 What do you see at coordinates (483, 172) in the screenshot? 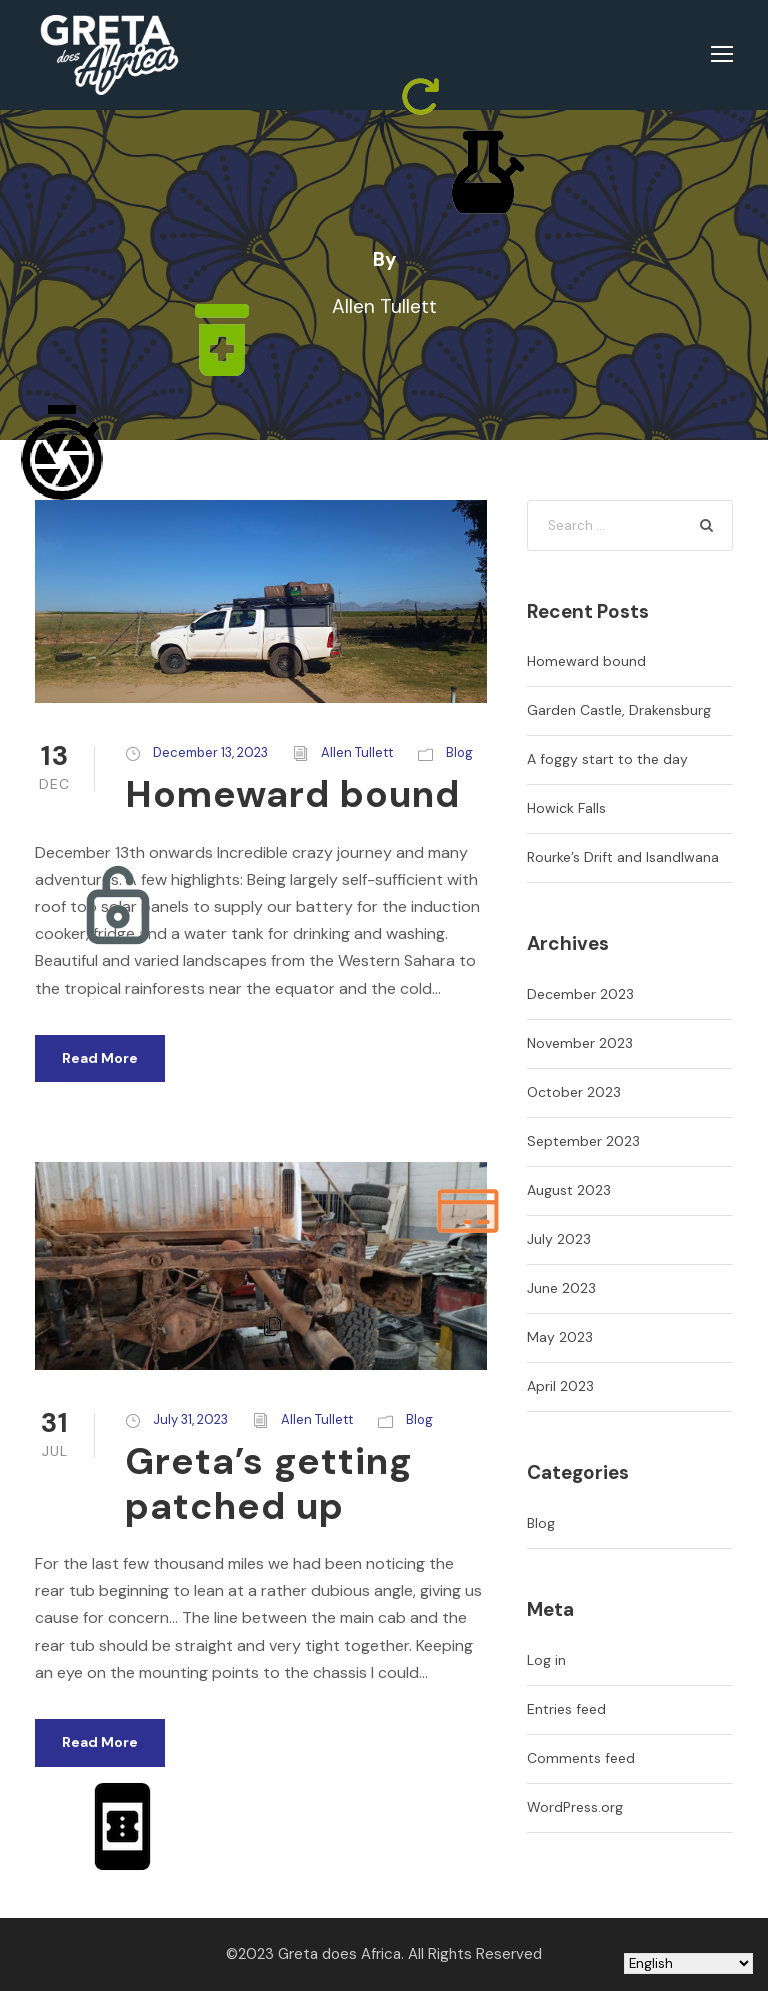
I see `access cannabis or smoking-related content` at bounding box center [483, 172].